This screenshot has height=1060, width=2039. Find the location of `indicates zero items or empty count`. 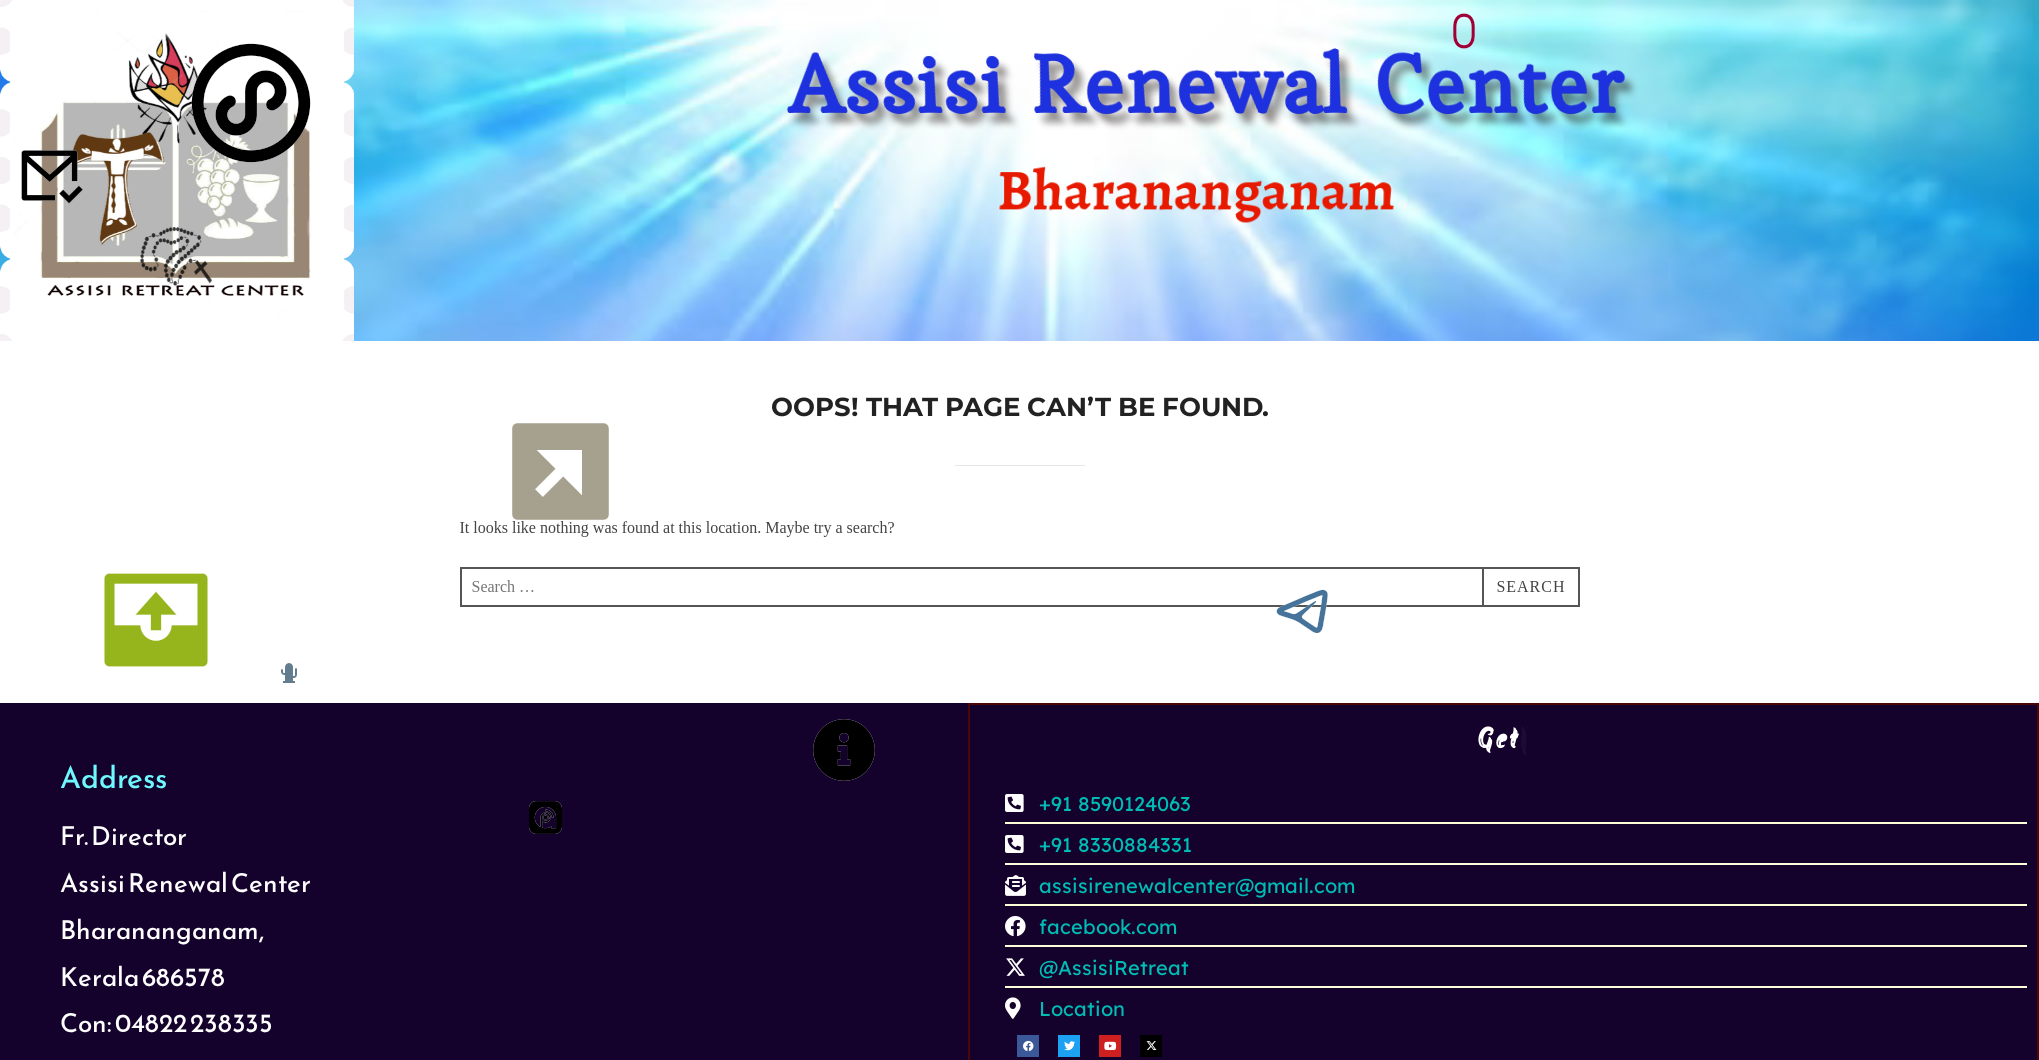

indicates zero items or empty count is located at coordinates (1464, 31).